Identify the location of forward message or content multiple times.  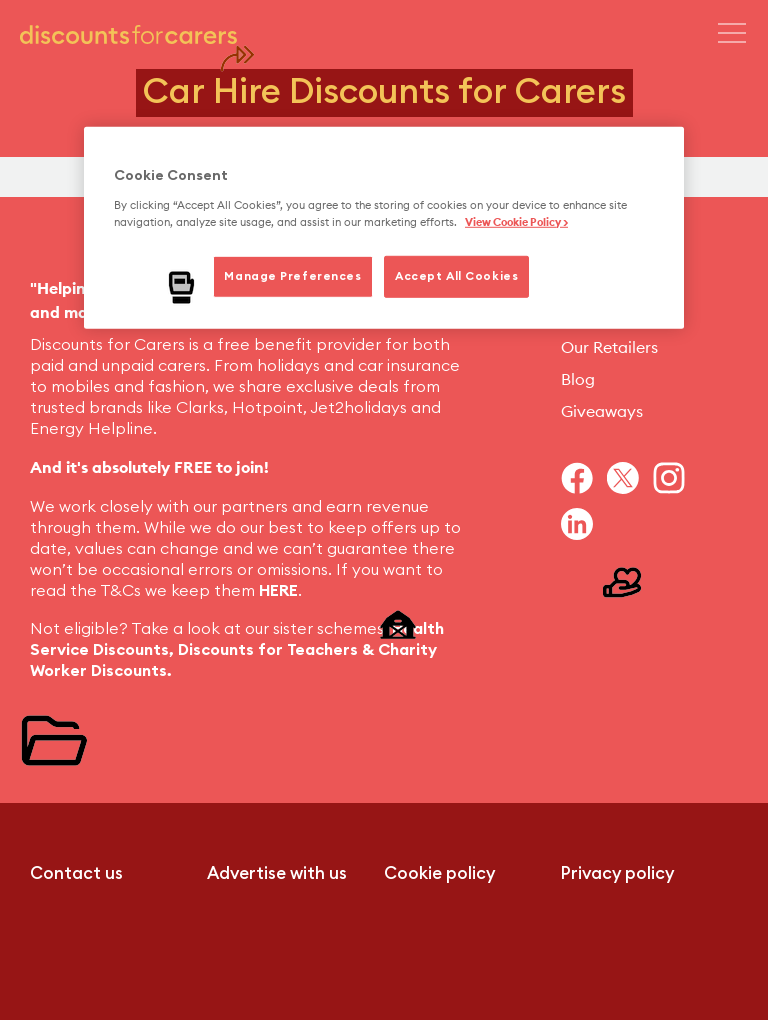
(237, 58).